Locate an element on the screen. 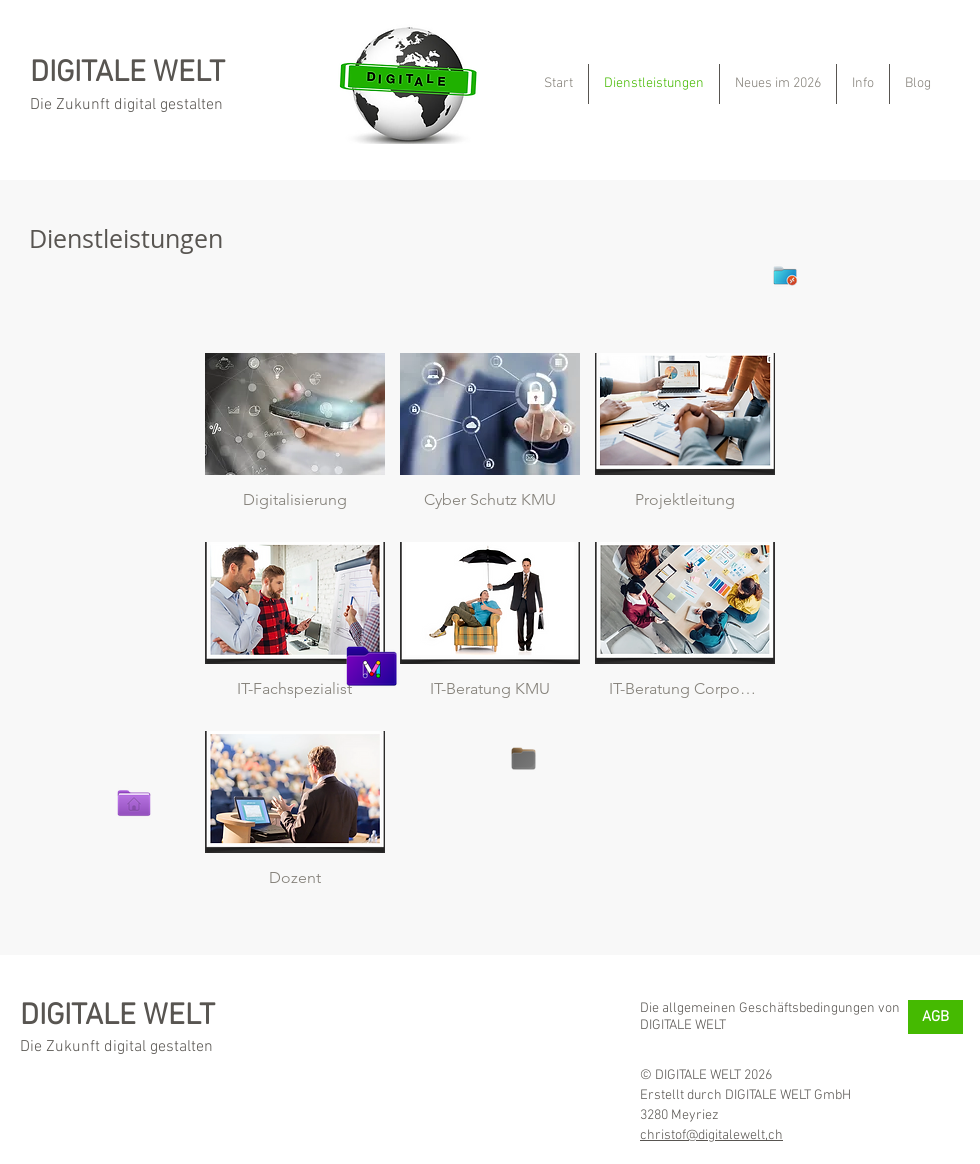  open wondershare mockitt project files is located at coordinates (371, 667).